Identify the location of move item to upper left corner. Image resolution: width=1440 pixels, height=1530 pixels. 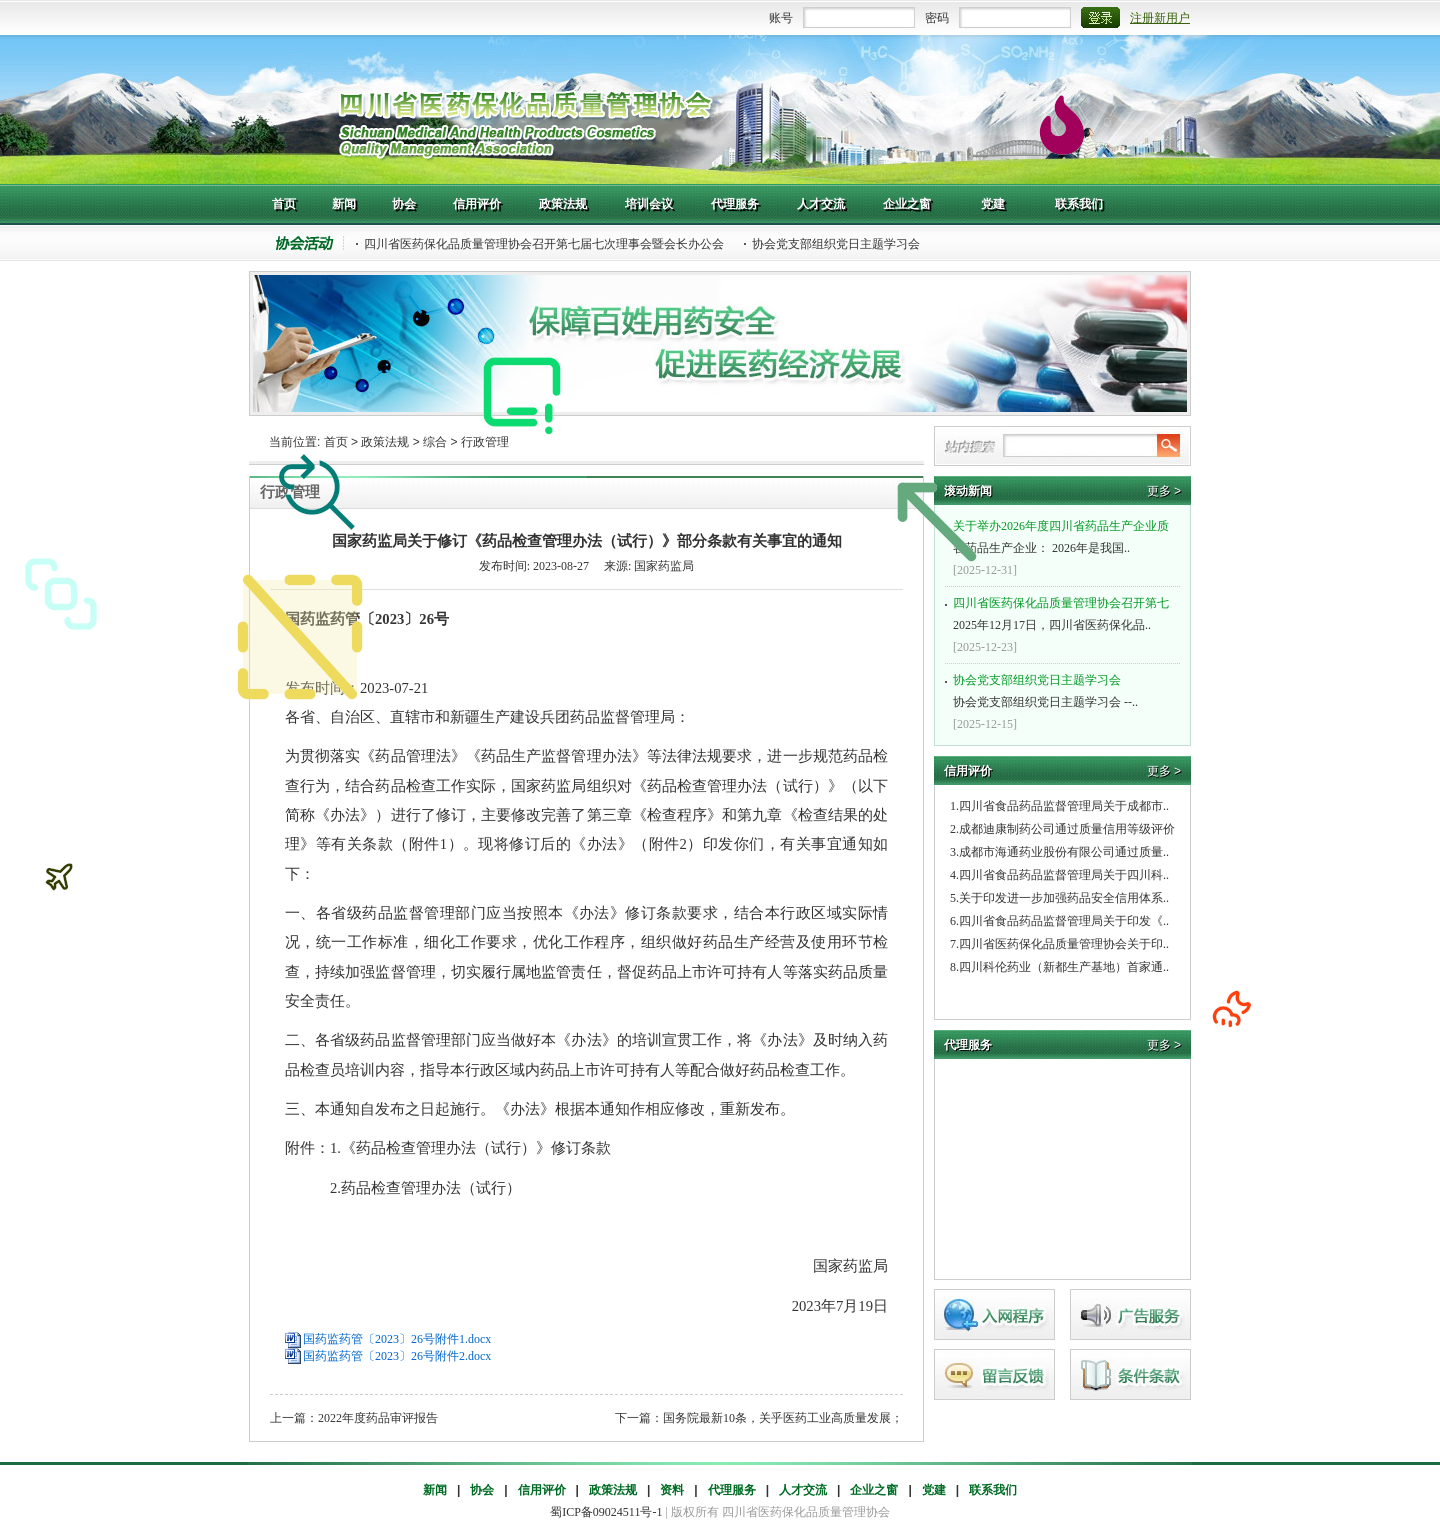
(937, 522).